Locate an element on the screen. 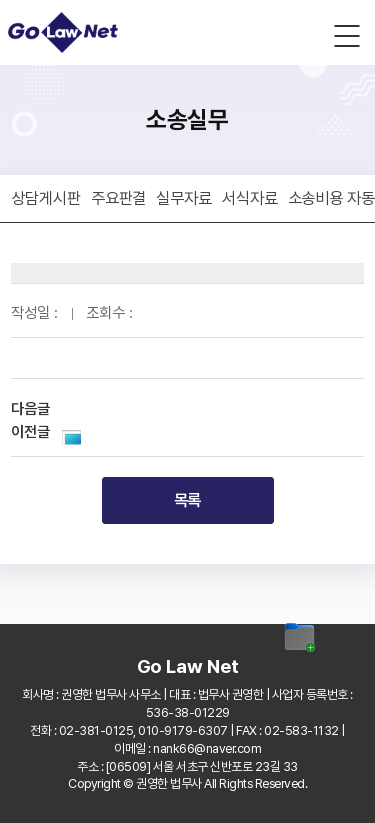 This screenshot has width=375, height=823. create a new folder is located at coordinates (299, 636).